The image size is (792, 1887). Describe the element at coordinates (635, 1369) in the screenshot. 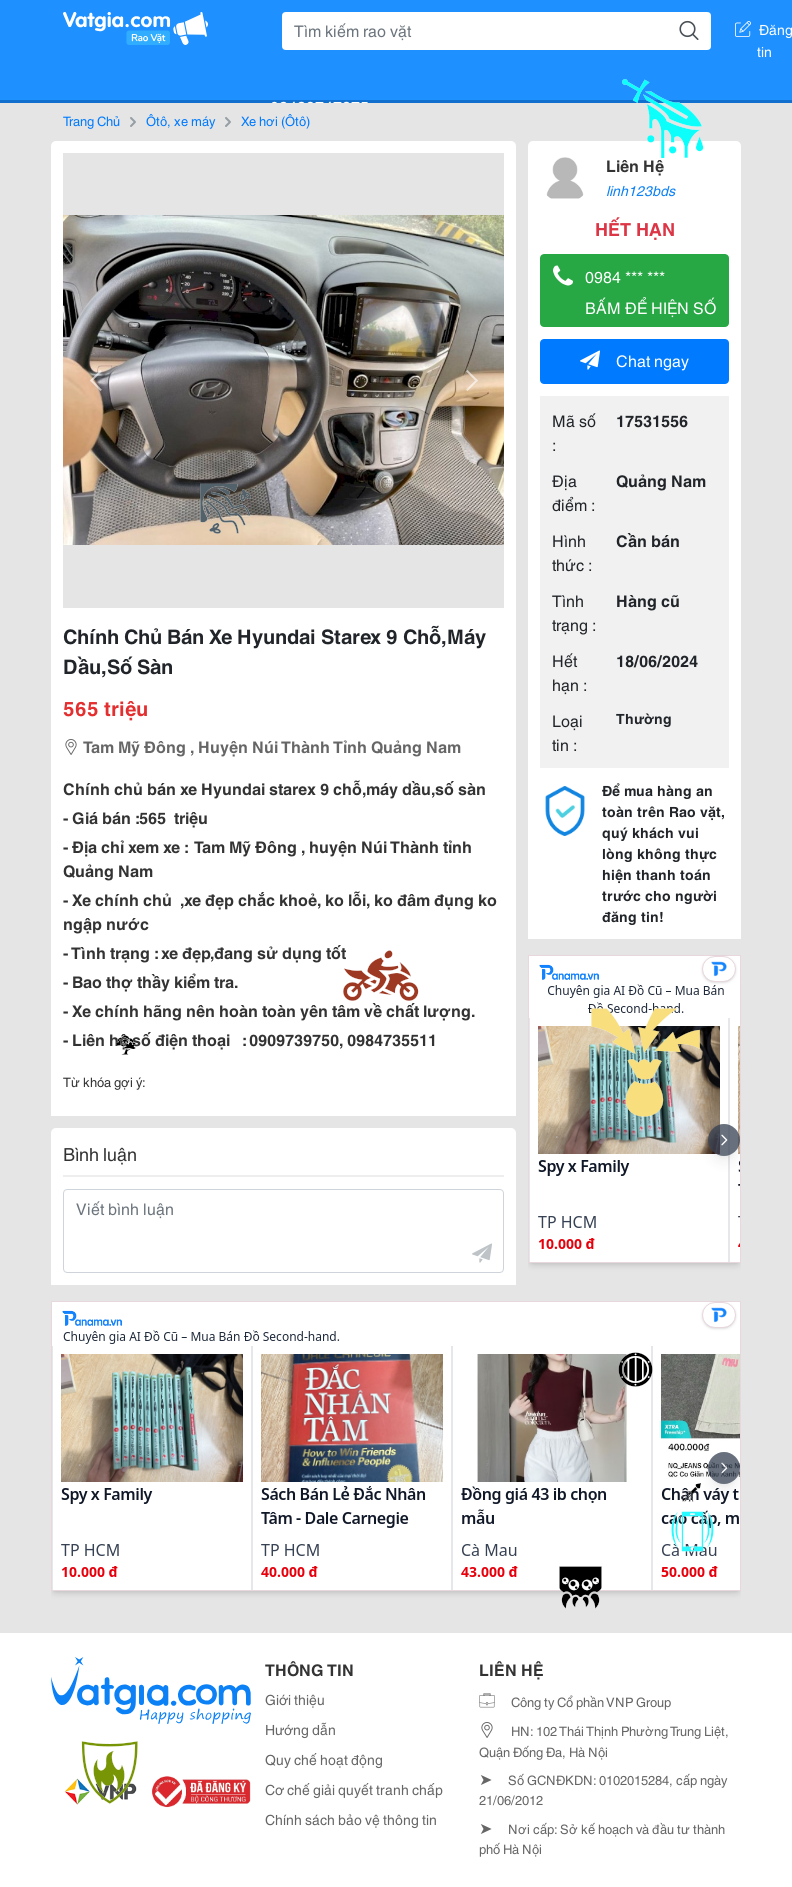

I see `access defense or protection settings` at that location.